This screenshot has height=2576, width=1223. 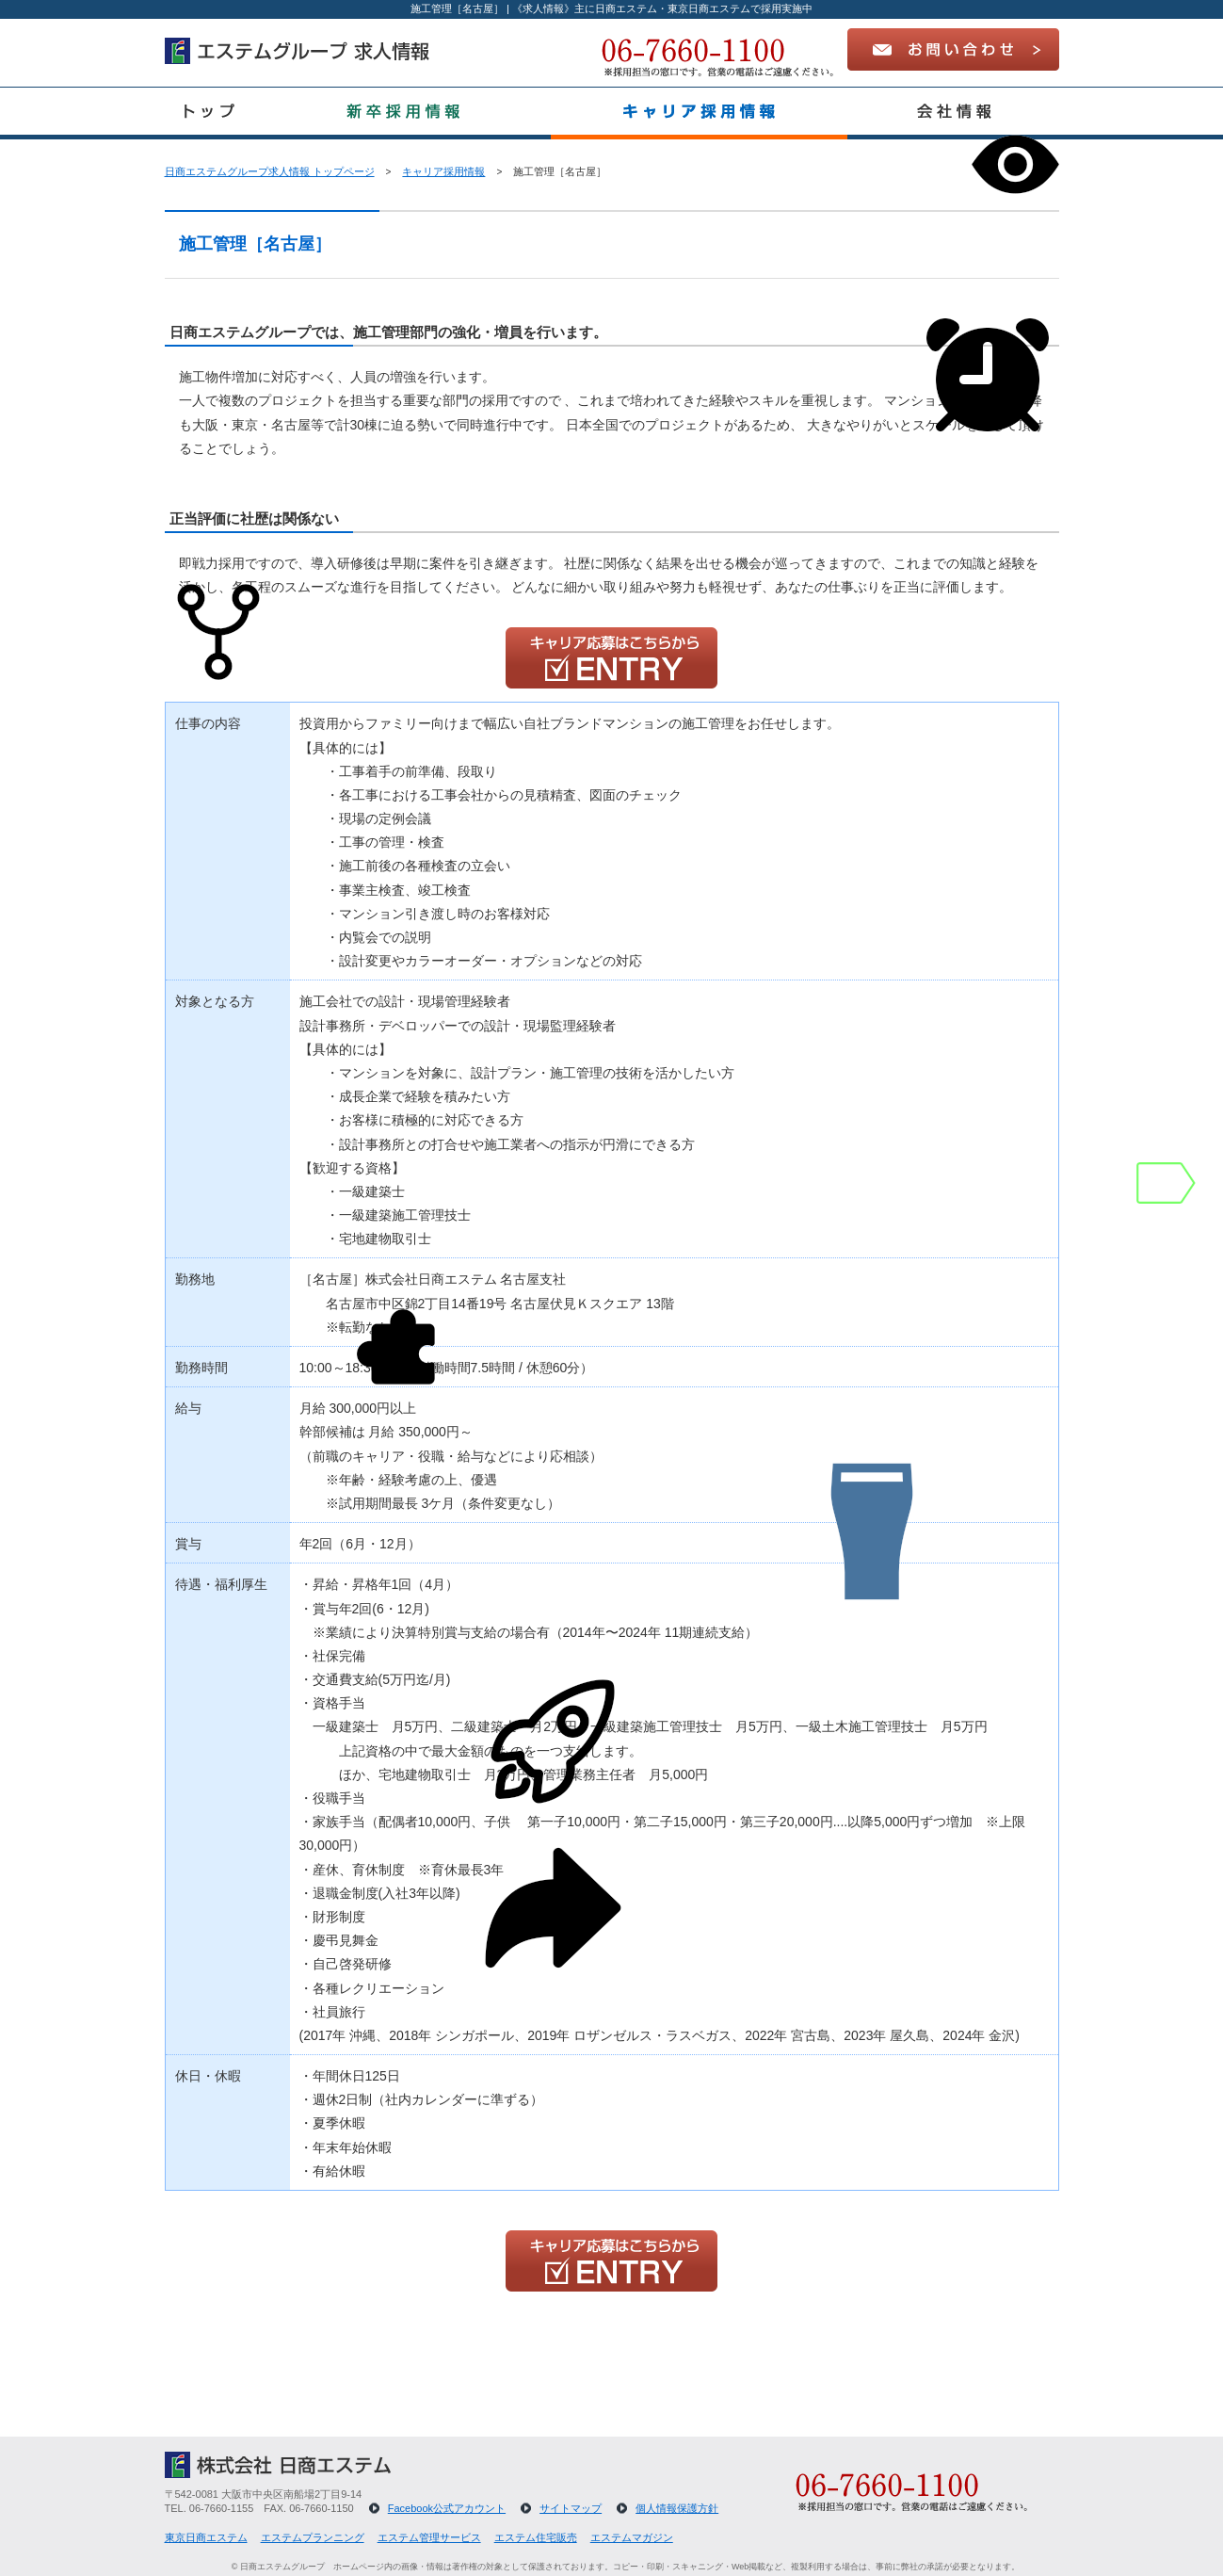 I want to click on launch or deploy an application, so click(x=553, y=1742).